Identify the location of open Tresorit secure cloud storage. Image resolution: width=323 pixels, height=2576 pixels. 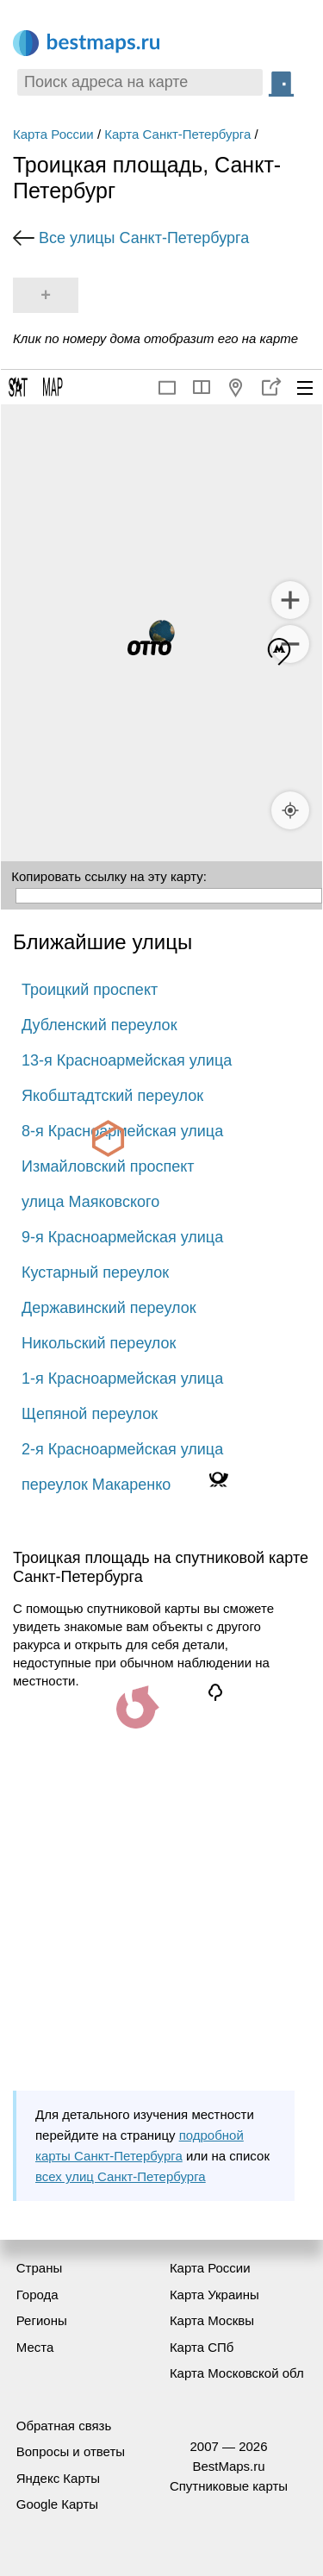
(108, 1138).